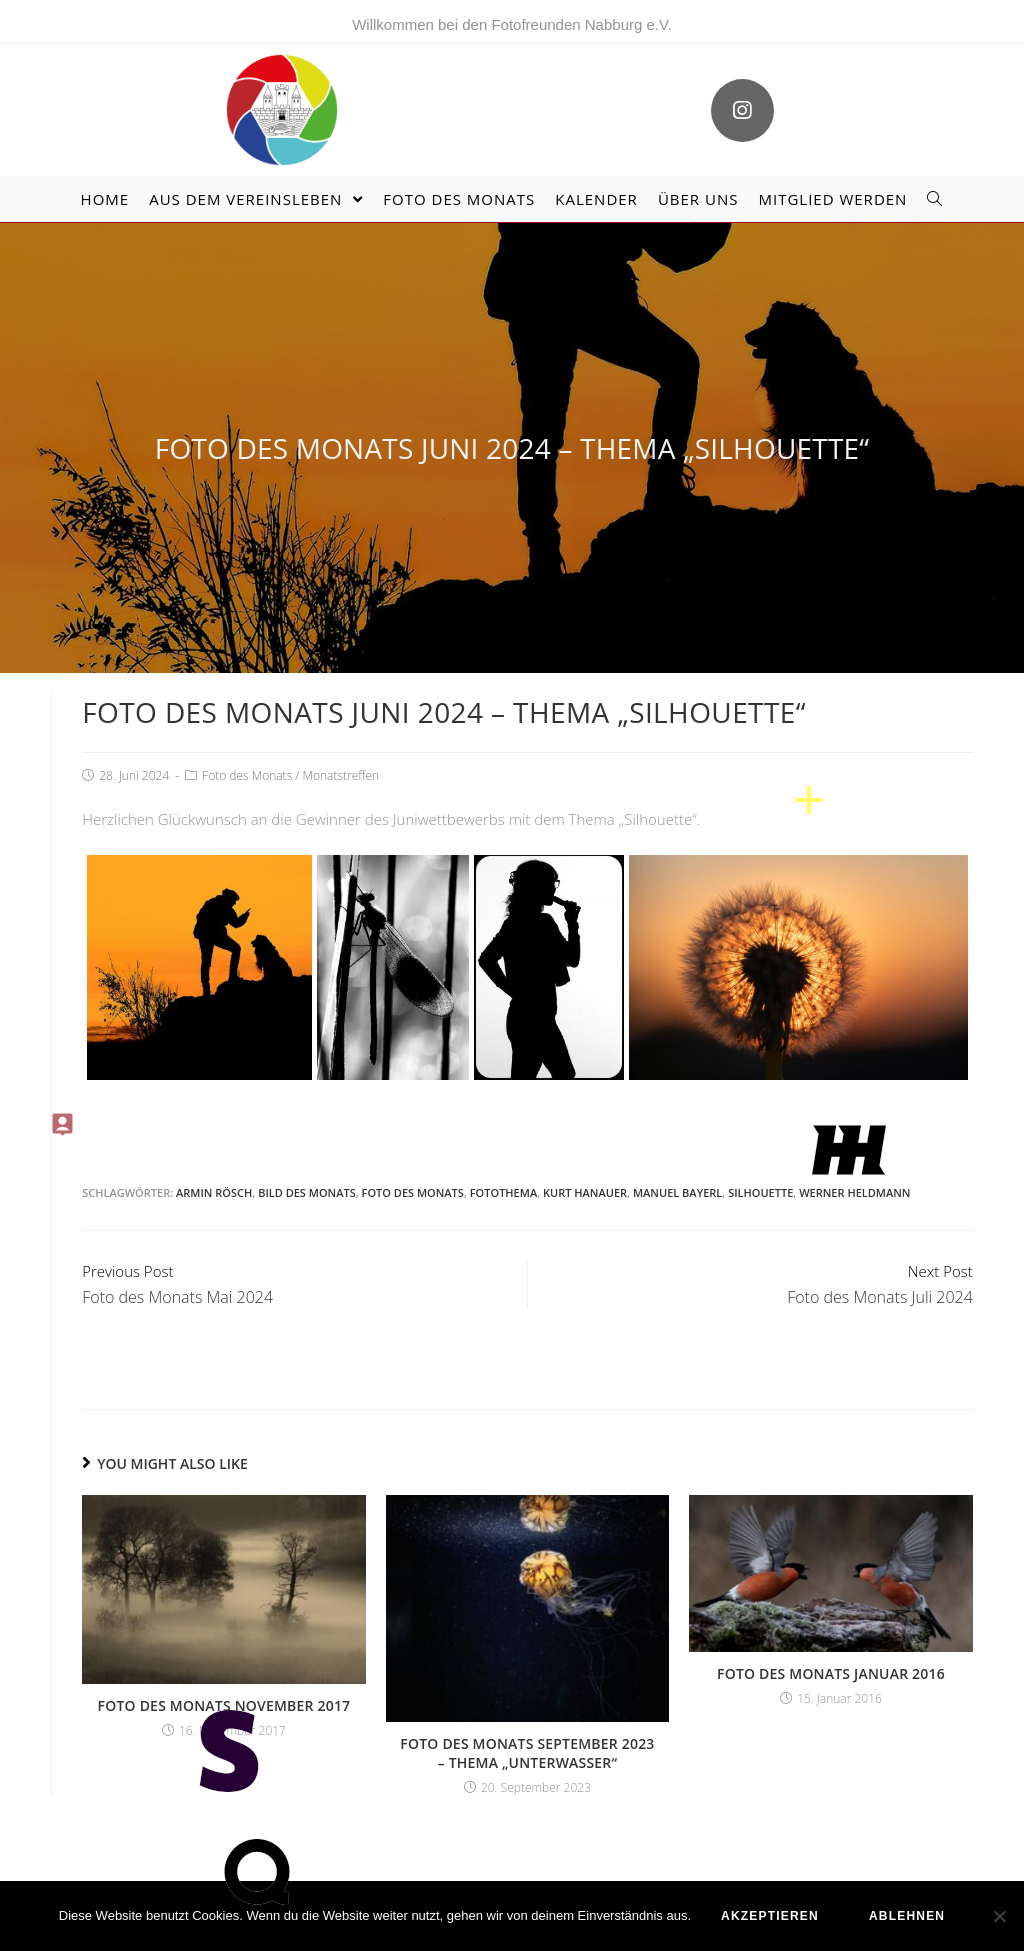 This screenshot has height=1951, width=1024. What do you see at coordinates (849, 1150) in the screenshot?
I see `open the Car Throttle app` at bounding box center [849, 1150].